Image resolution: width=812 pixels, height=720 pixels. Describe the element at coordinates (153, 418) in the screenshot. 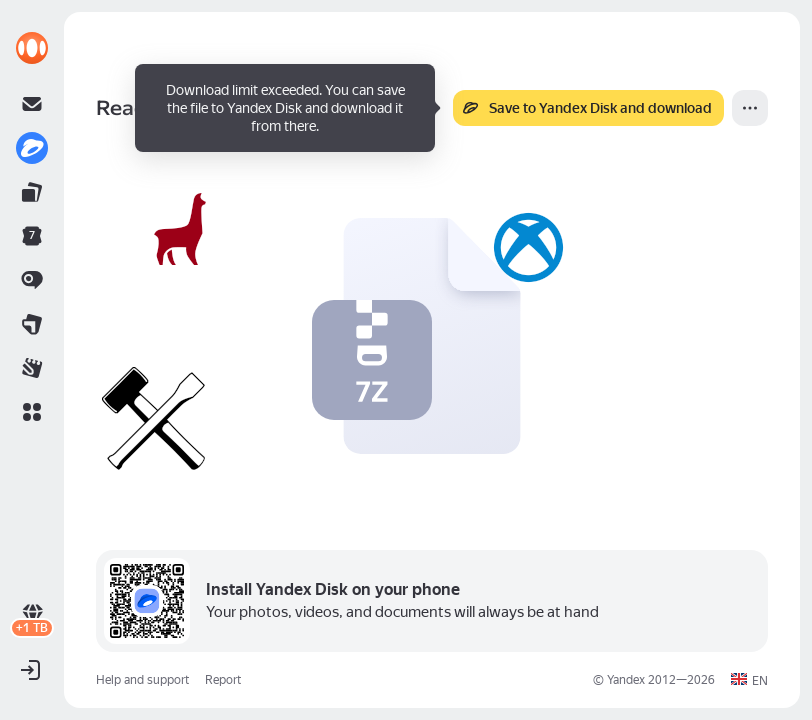

I see `textpattern CMS logo` at that location.